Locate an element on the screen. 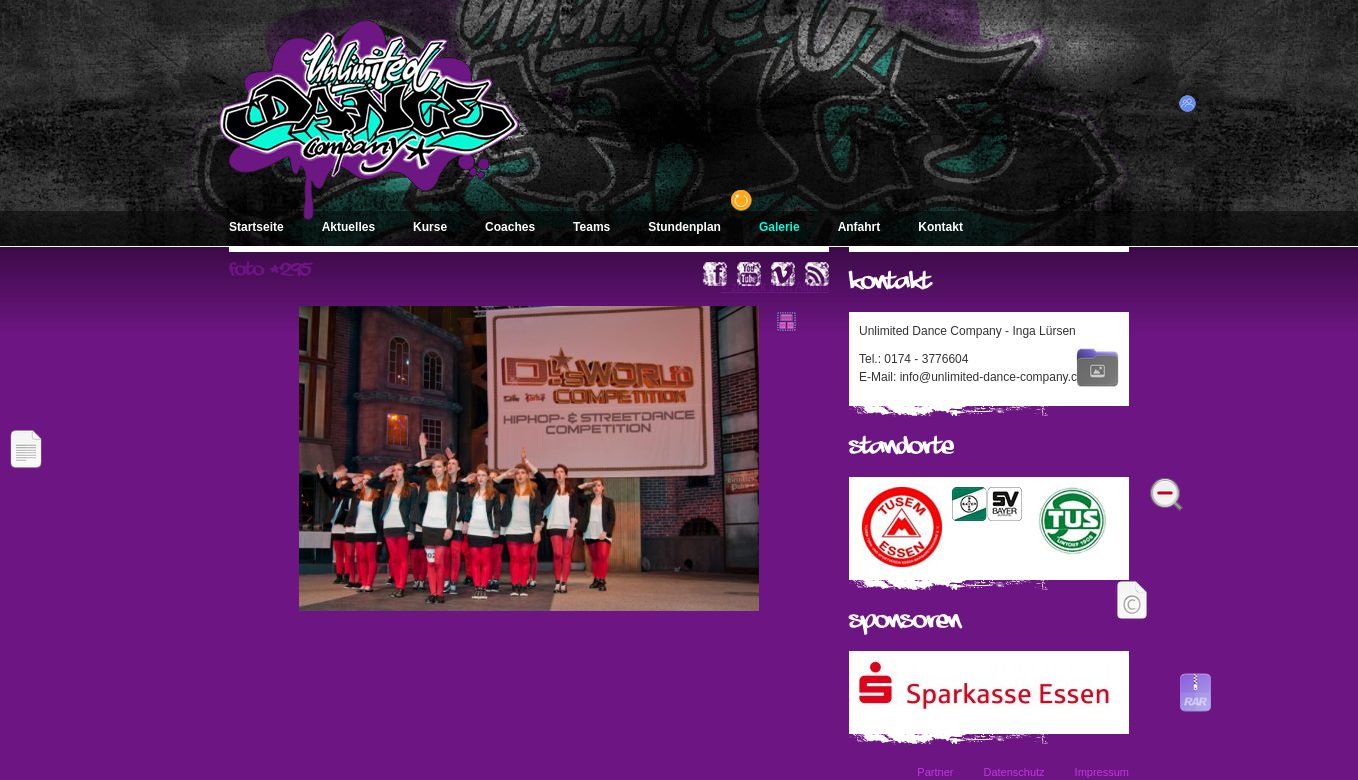 The height and width of the screenshot is (780, 1358). restart the system is located at coordinates (741, 200).